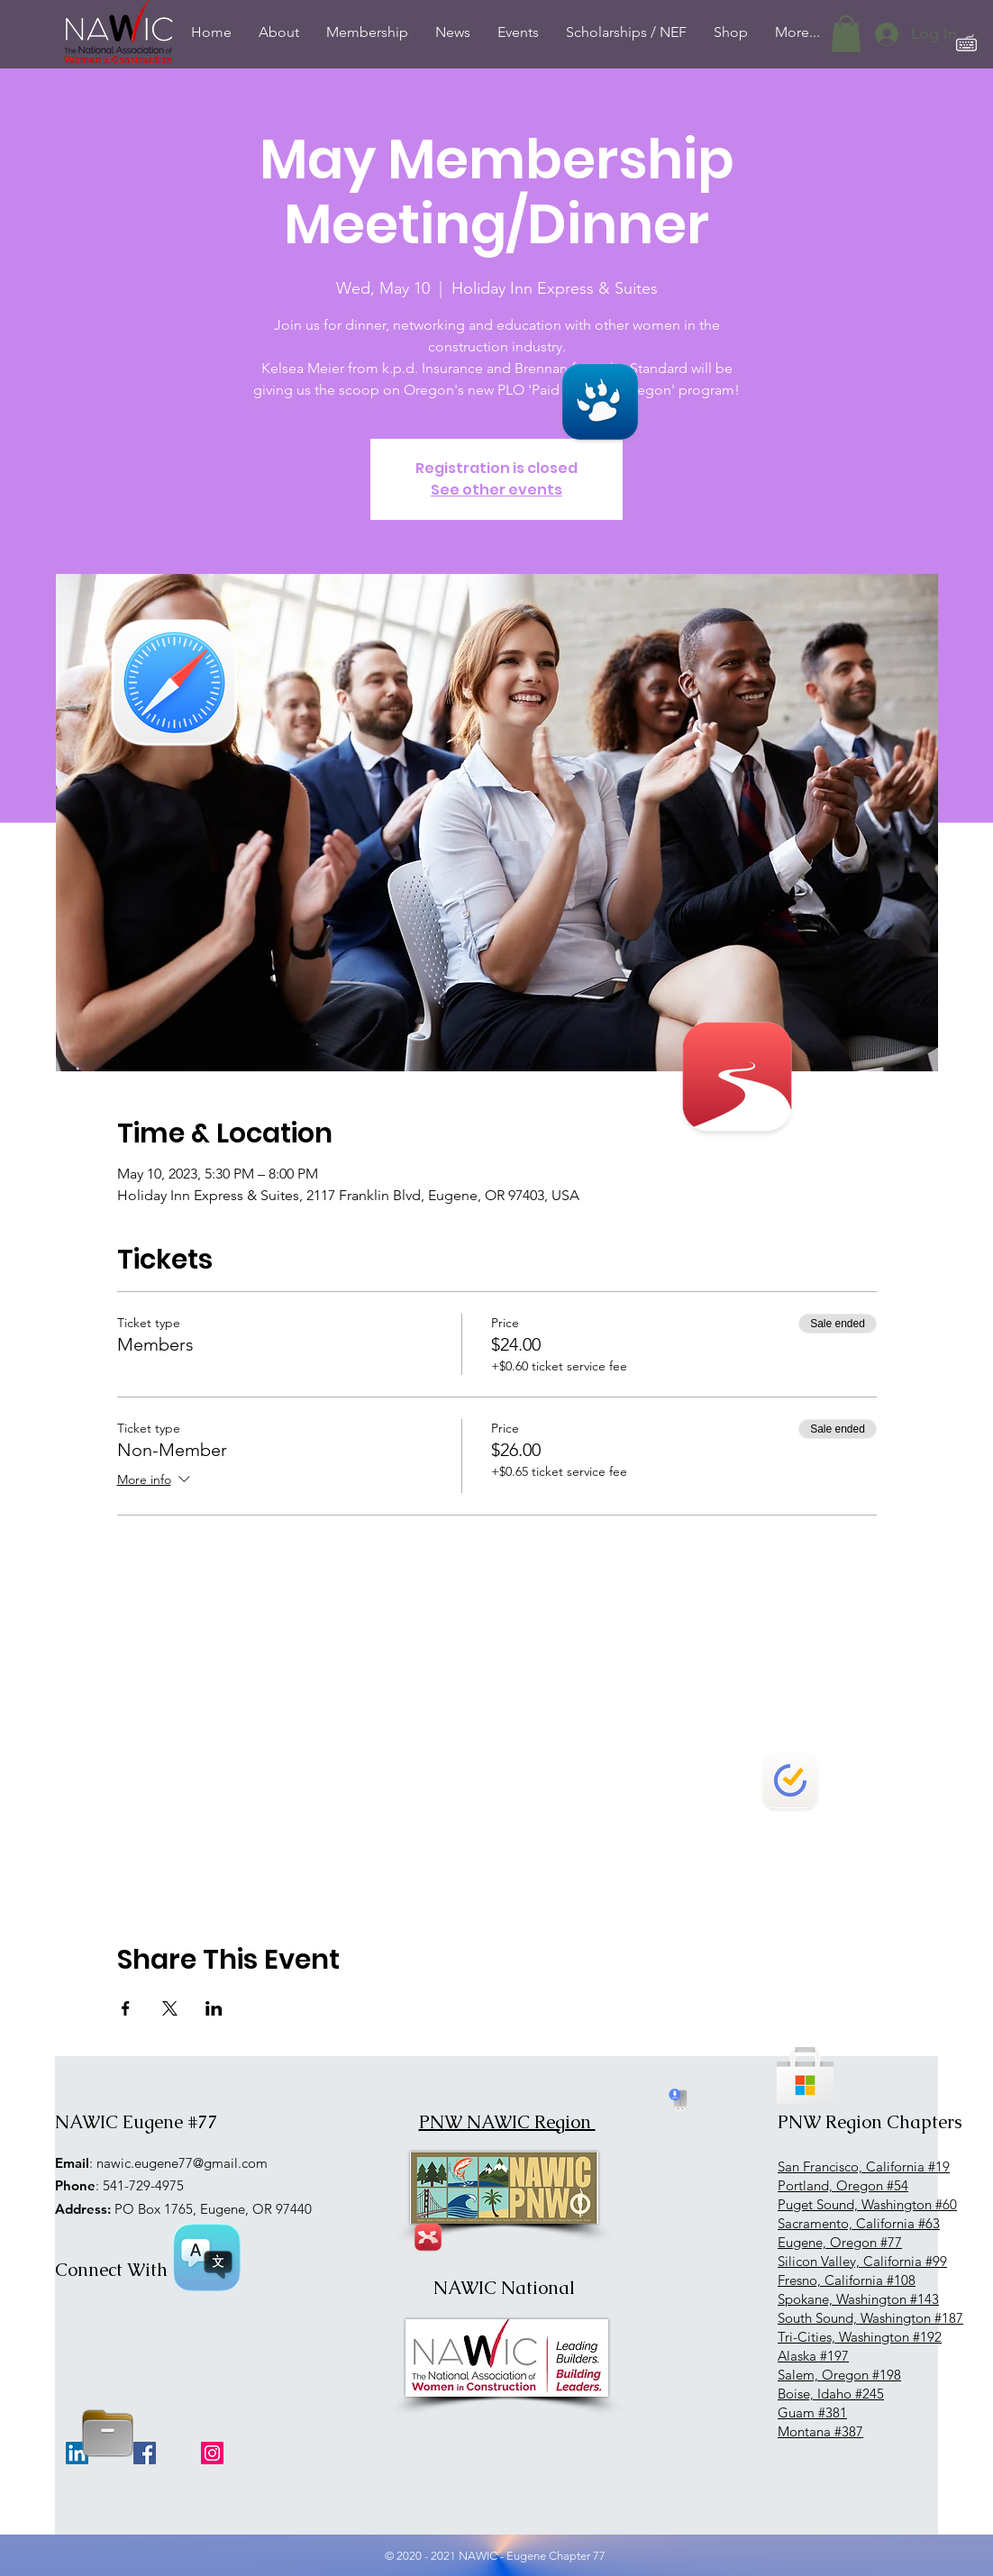 Image resolution: width=993 pixels, height=2576 pixels. Describe the element at coordinates (790, 1780) in the screenshot. I see `open TickTick task manager app` at that location.